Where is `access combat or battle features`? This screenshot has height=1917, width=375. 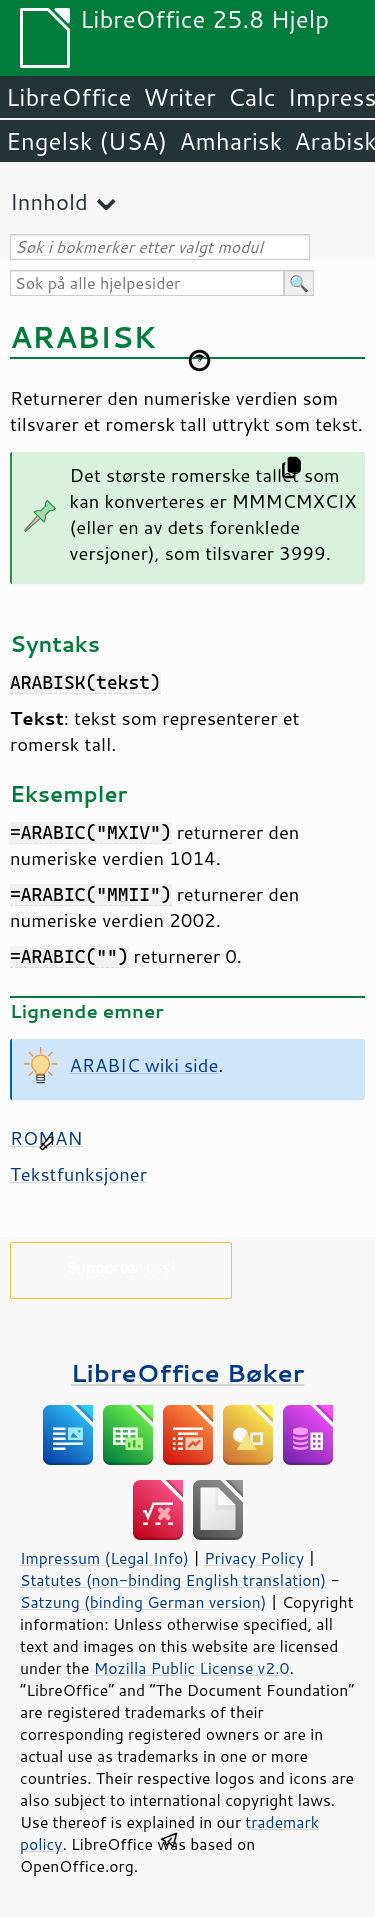
access combat or battle features is located at coordinates (46, 1143).